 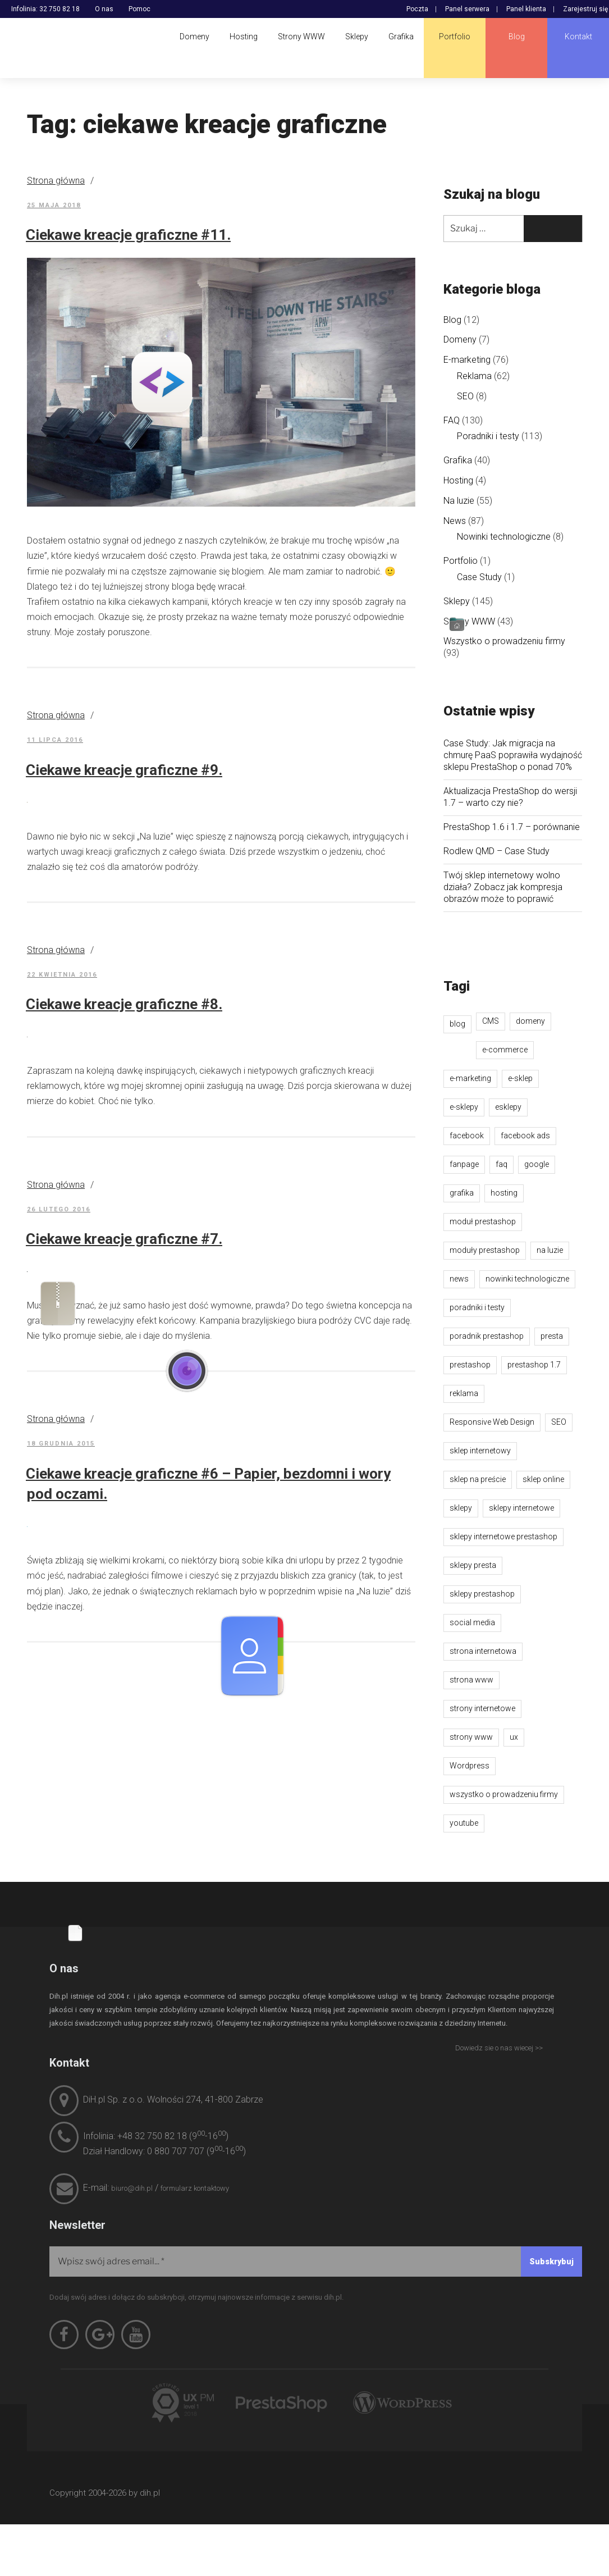 I want to click on indicates an empty or blank file, so click(x=75, y=1933).